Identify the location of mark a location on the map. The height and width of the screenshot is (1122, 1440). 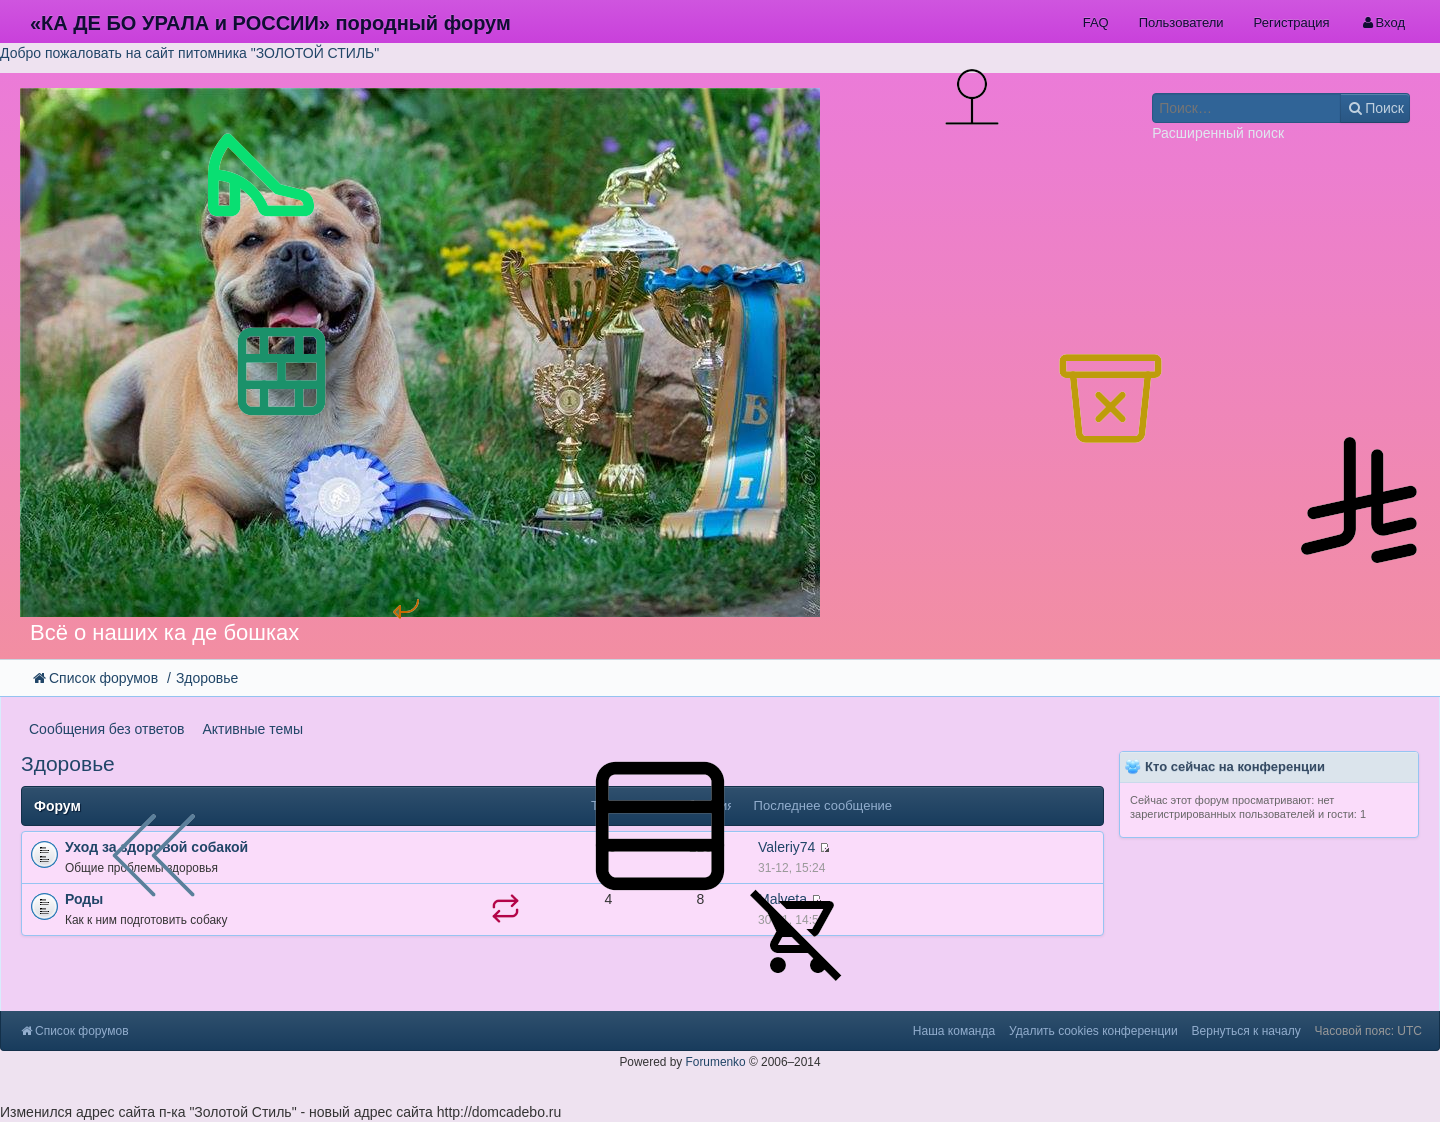
(972, 98).